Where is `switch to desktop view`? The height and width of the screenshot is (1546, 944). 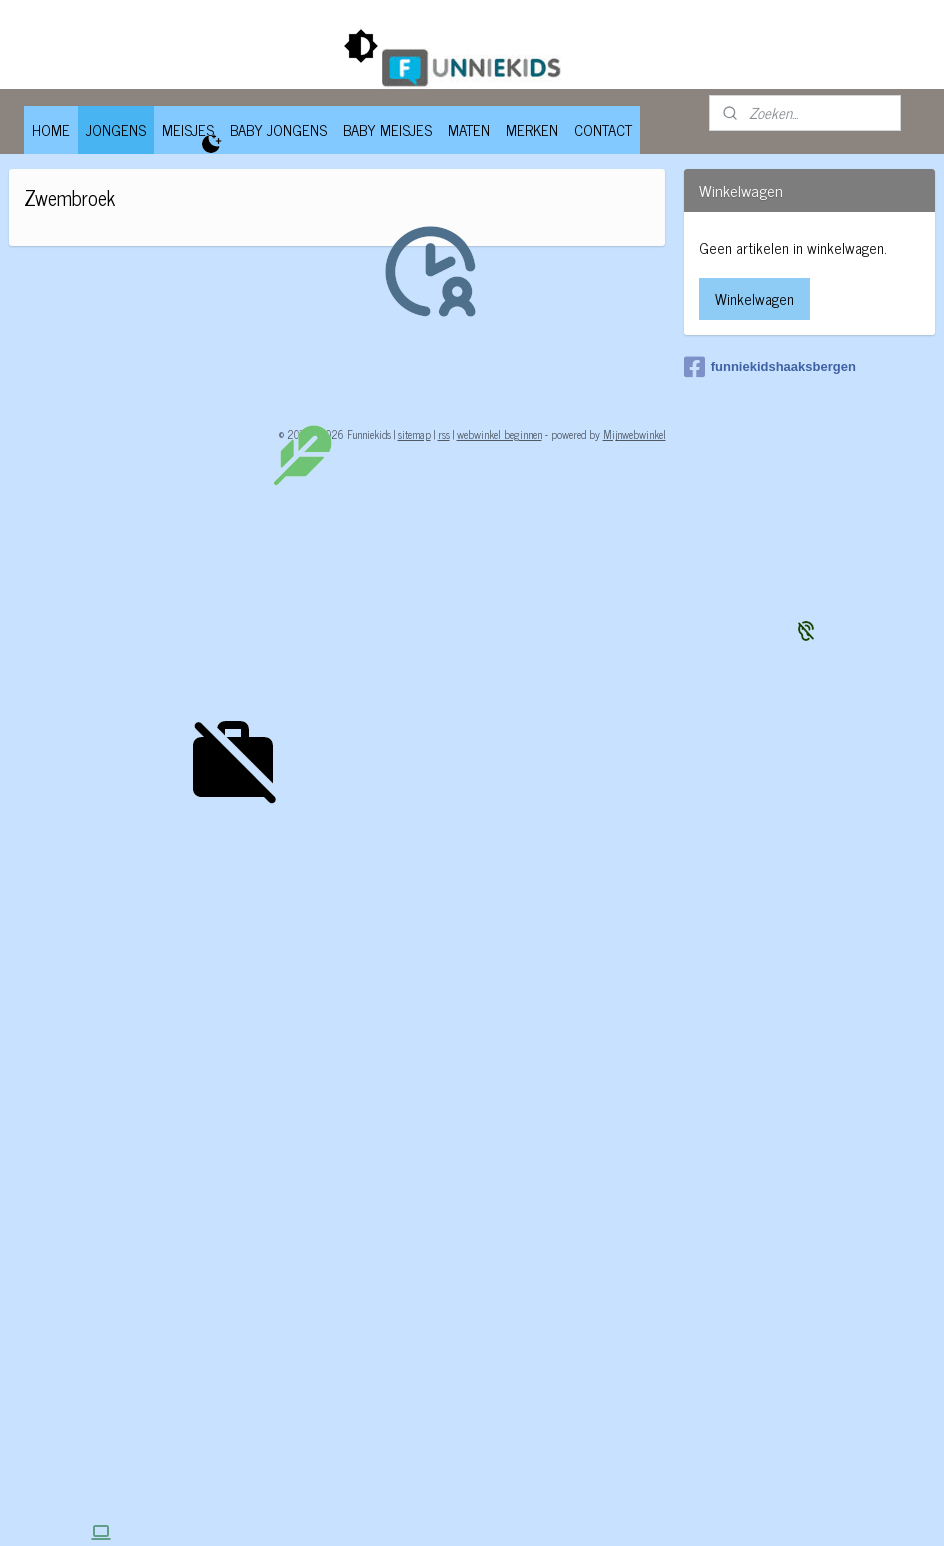
switch to desktop view is located at coordinates (101, 1532).